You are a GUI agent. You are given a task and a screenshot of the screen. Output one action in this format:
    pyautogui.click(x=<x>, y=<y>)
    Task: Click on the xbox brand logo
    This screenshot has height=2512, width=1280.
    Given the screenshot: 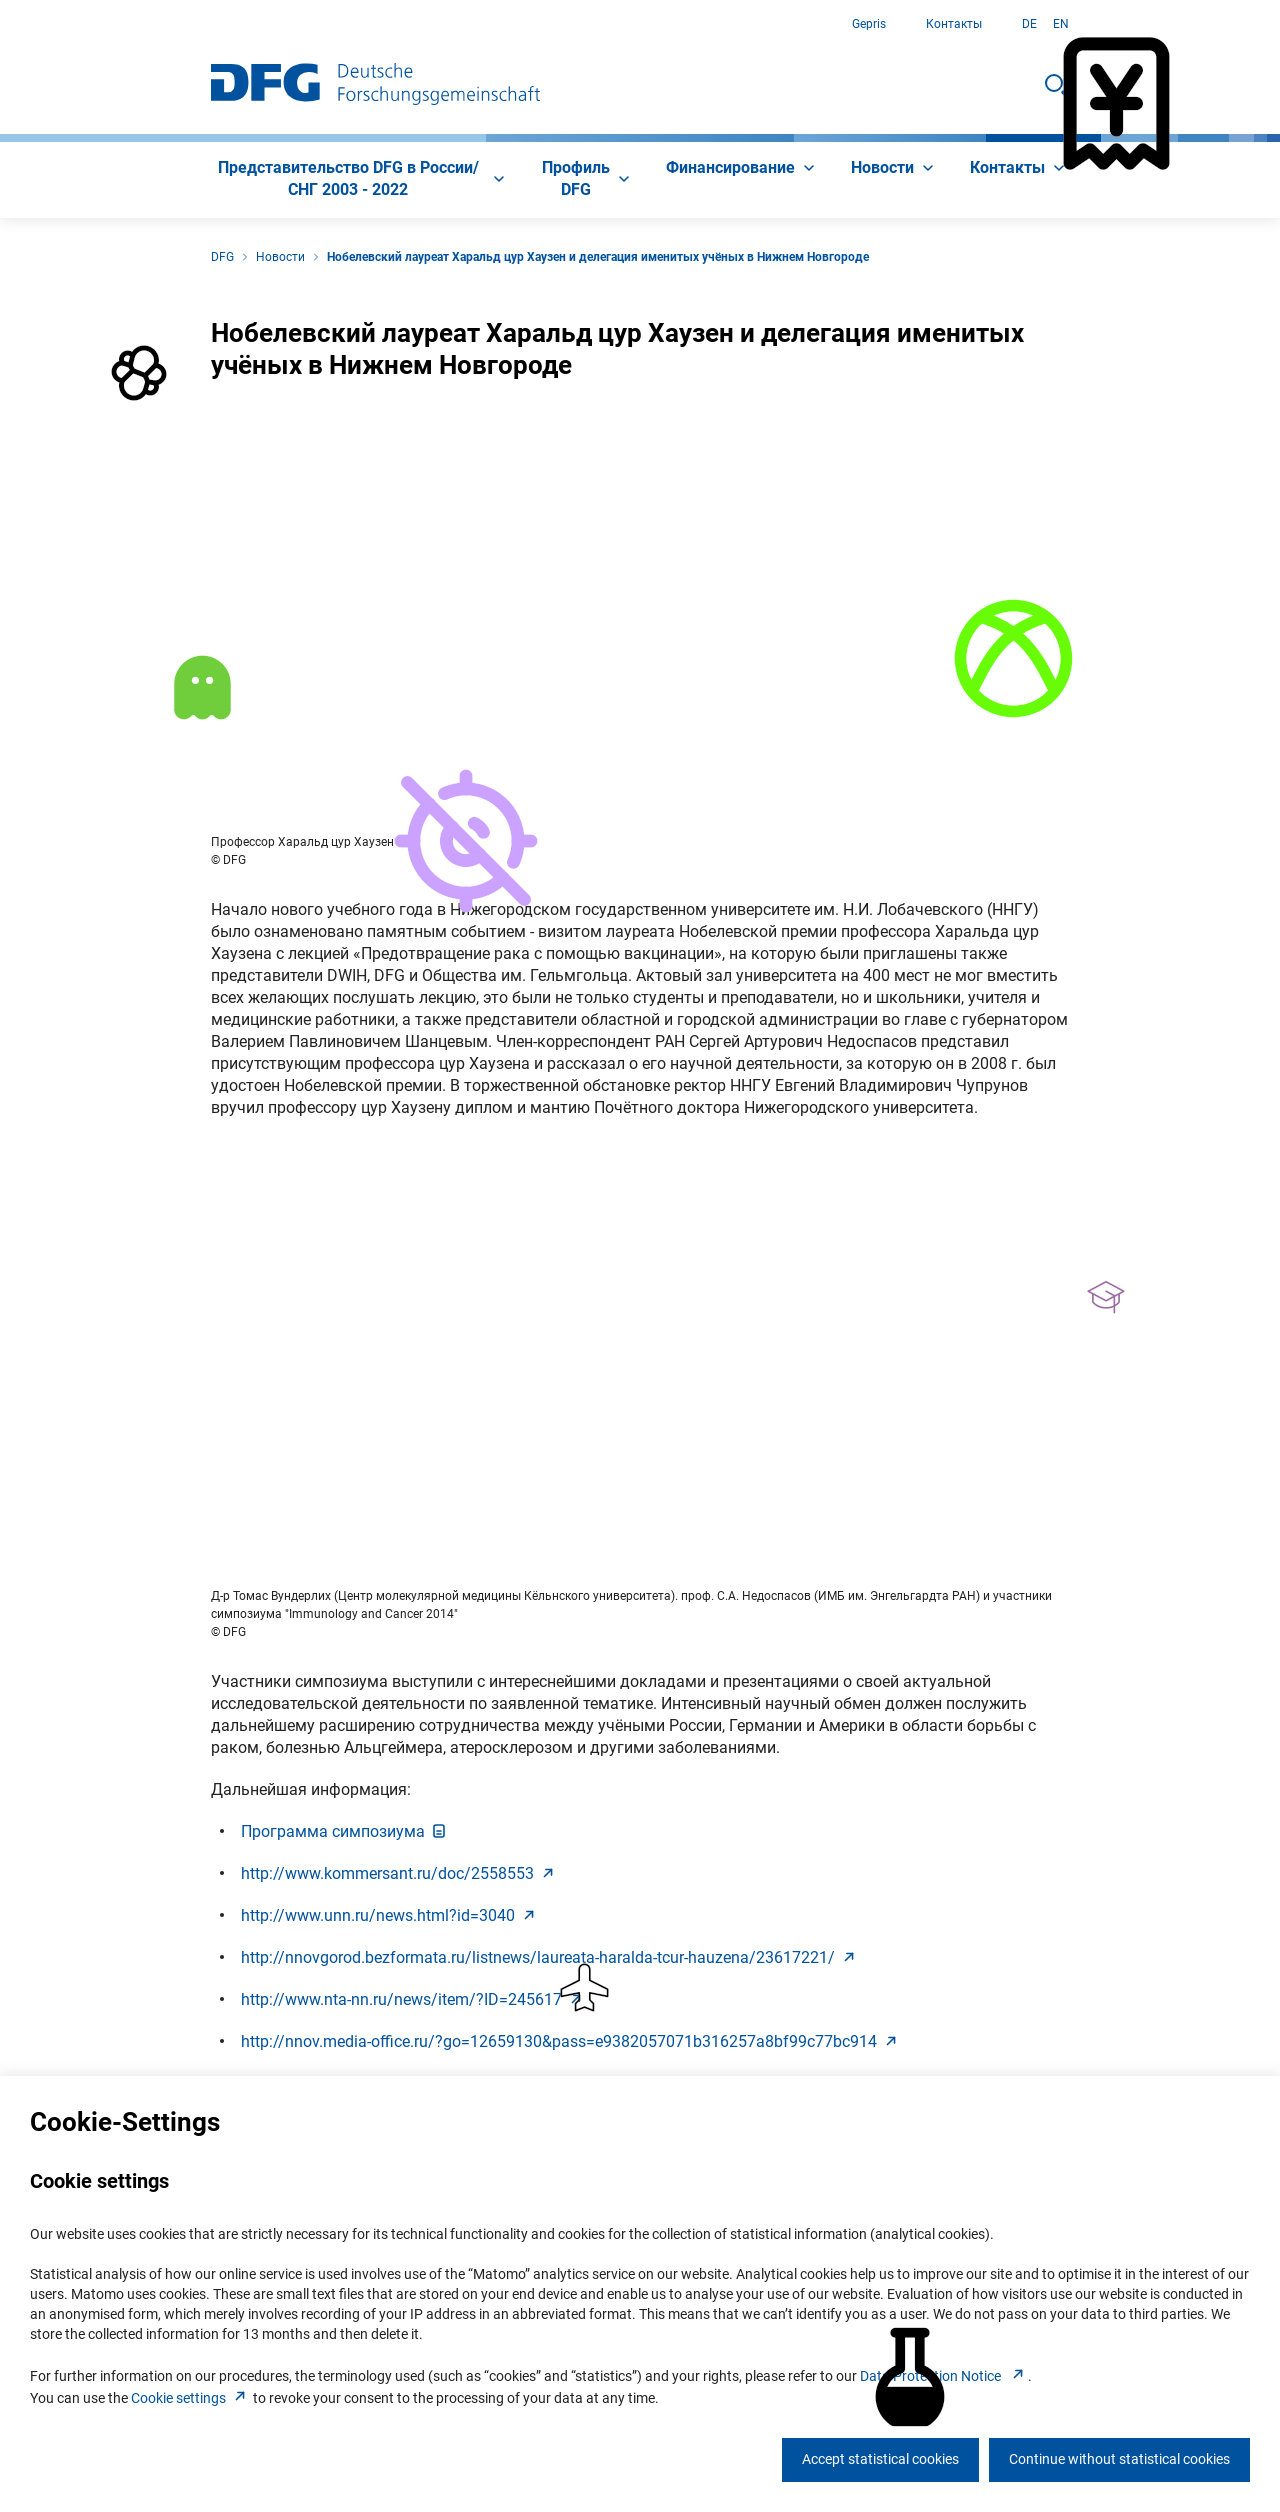 What is the action you would take?
    pyautogui.click(x=1013, y=658)
    